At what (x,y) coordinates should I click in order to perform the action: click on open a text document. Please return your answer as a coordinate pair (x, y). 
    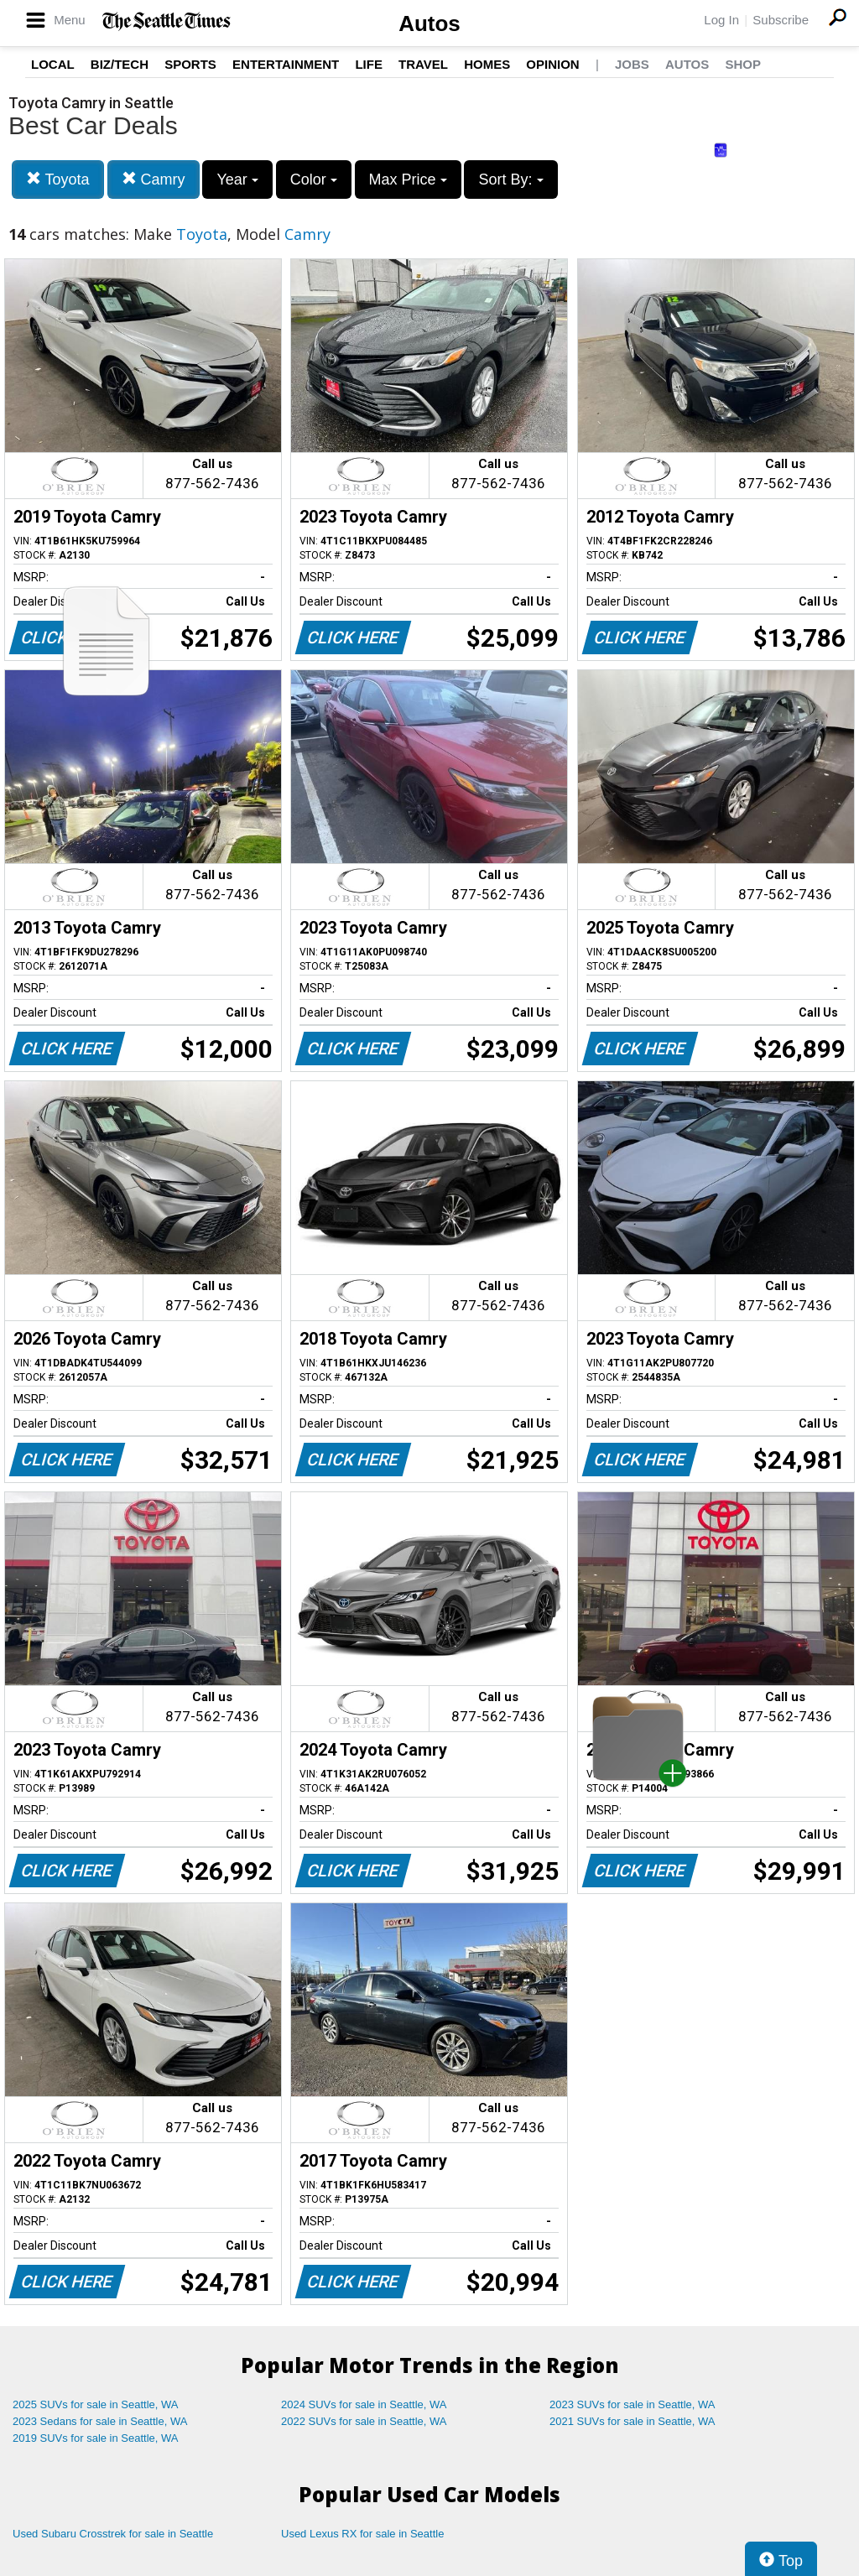
    Looking at the image, I should click on (106, 641).